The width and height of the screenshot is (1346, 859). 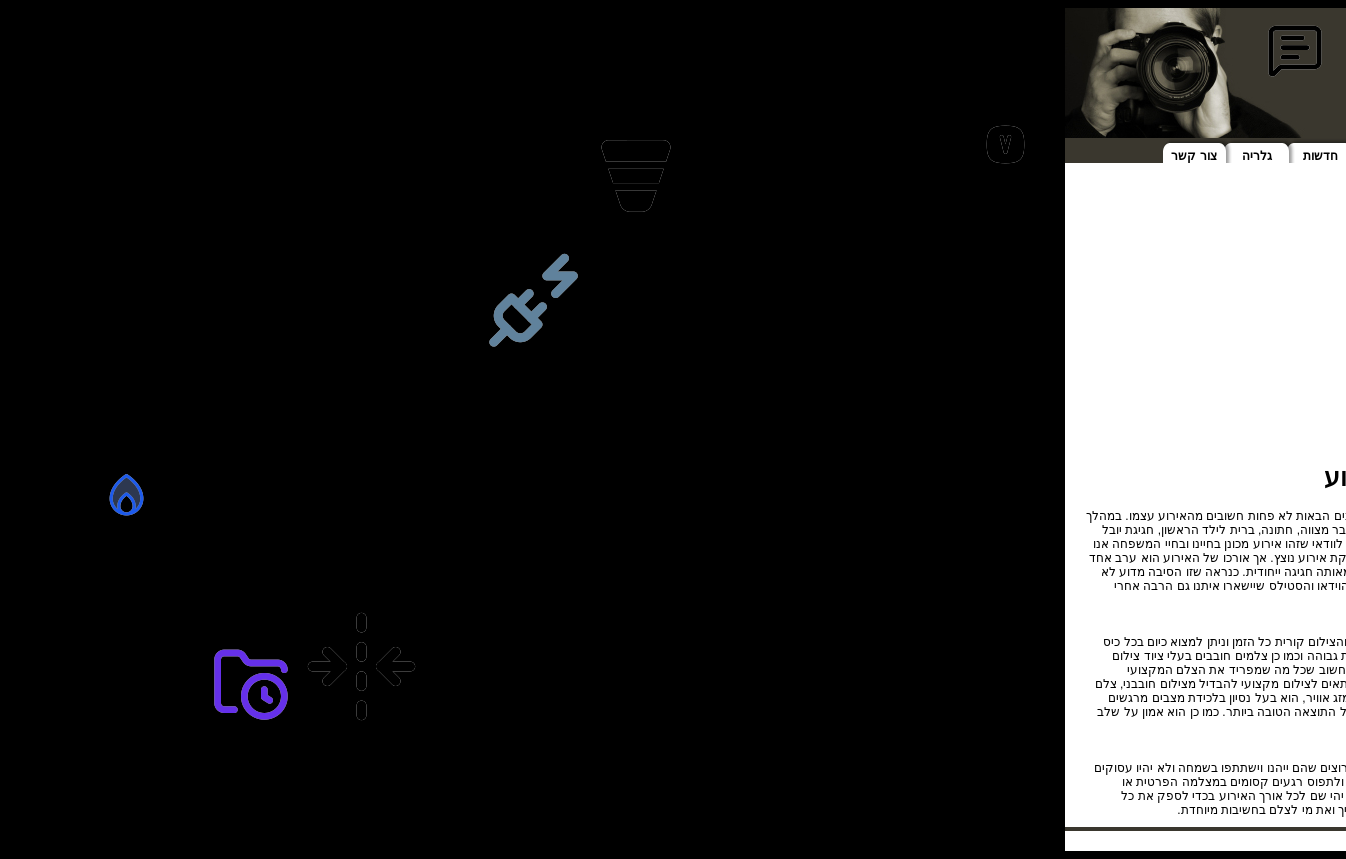 What do you see at coordinates (126, 495) in the screenshot?
I see `indicates trending or popular content` at bounding box center [126, 495].